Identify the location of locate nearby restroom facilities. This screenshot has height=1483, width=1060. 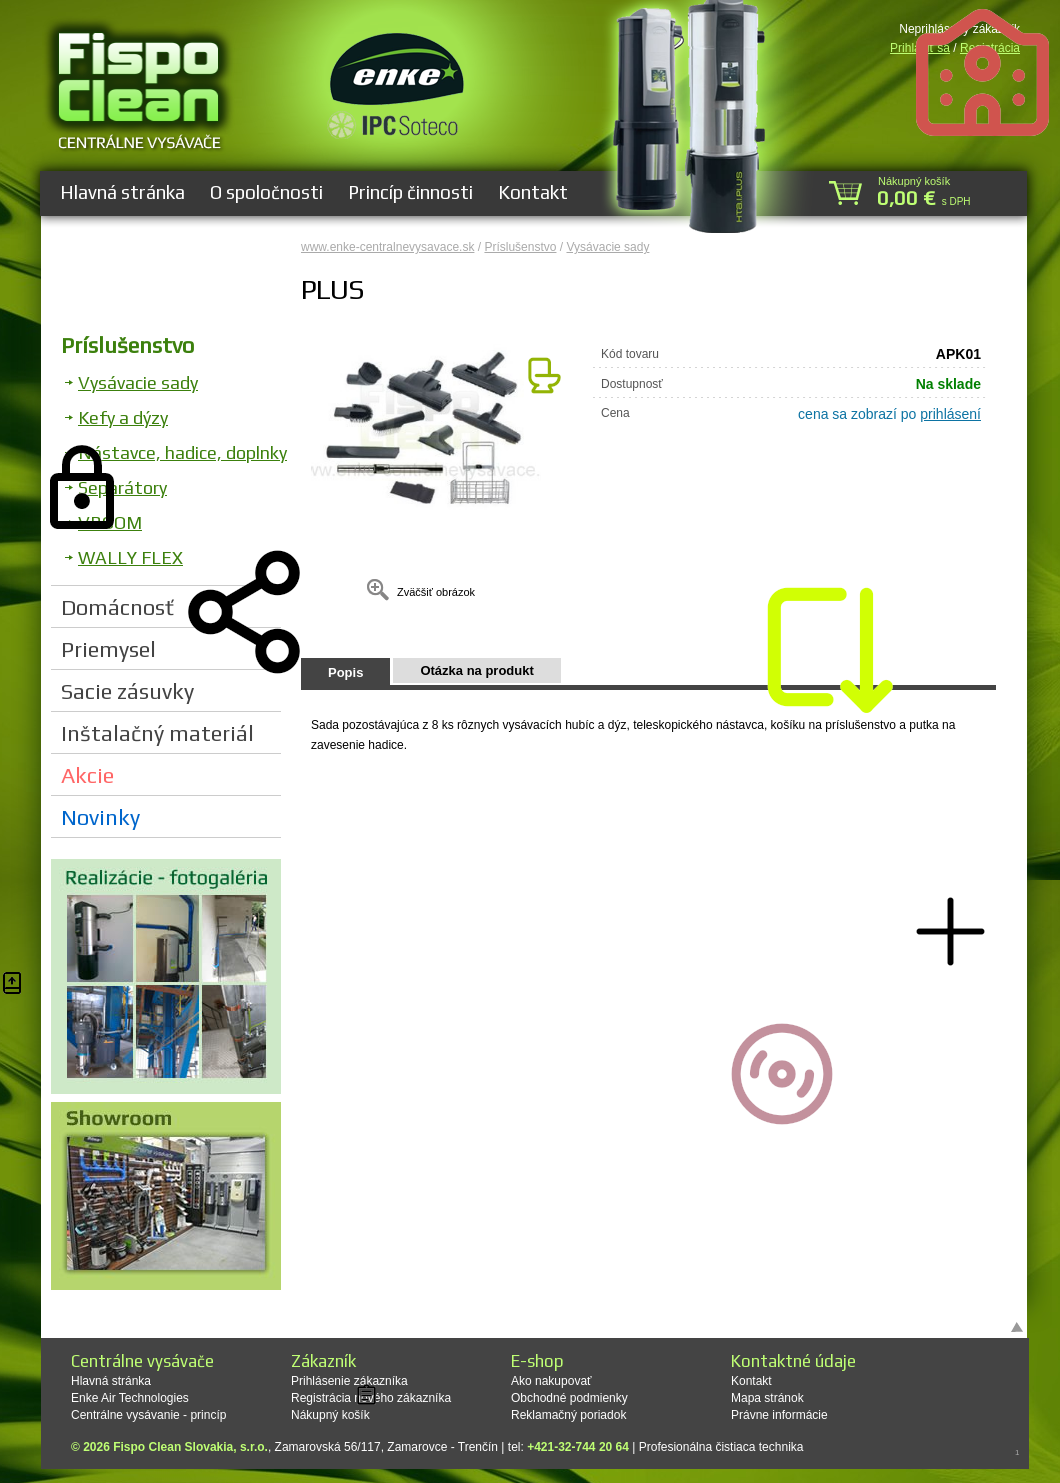
(544, 375).